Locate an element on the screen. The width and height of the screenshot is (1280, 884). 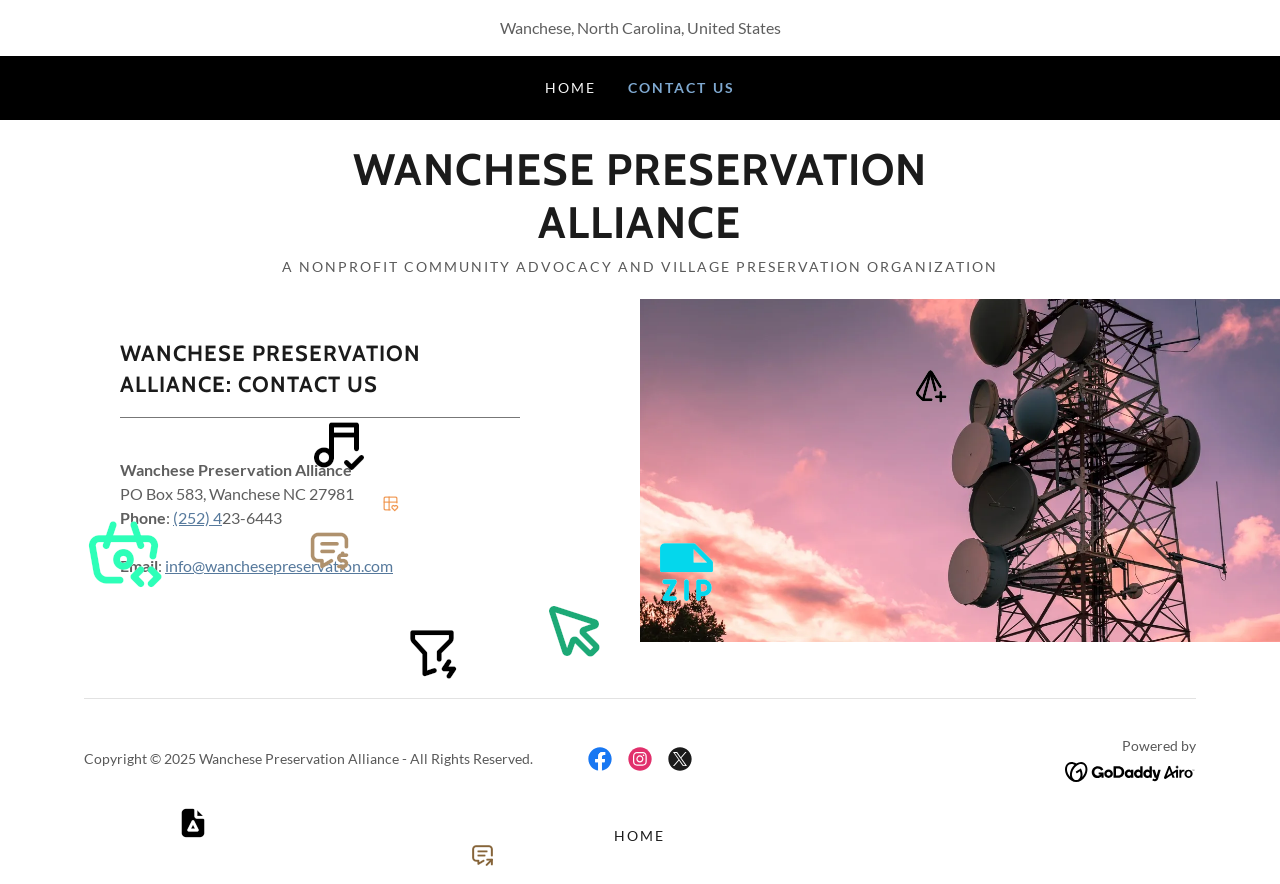
indicates cursor or pointer mode is located at coordinates (574, 631).